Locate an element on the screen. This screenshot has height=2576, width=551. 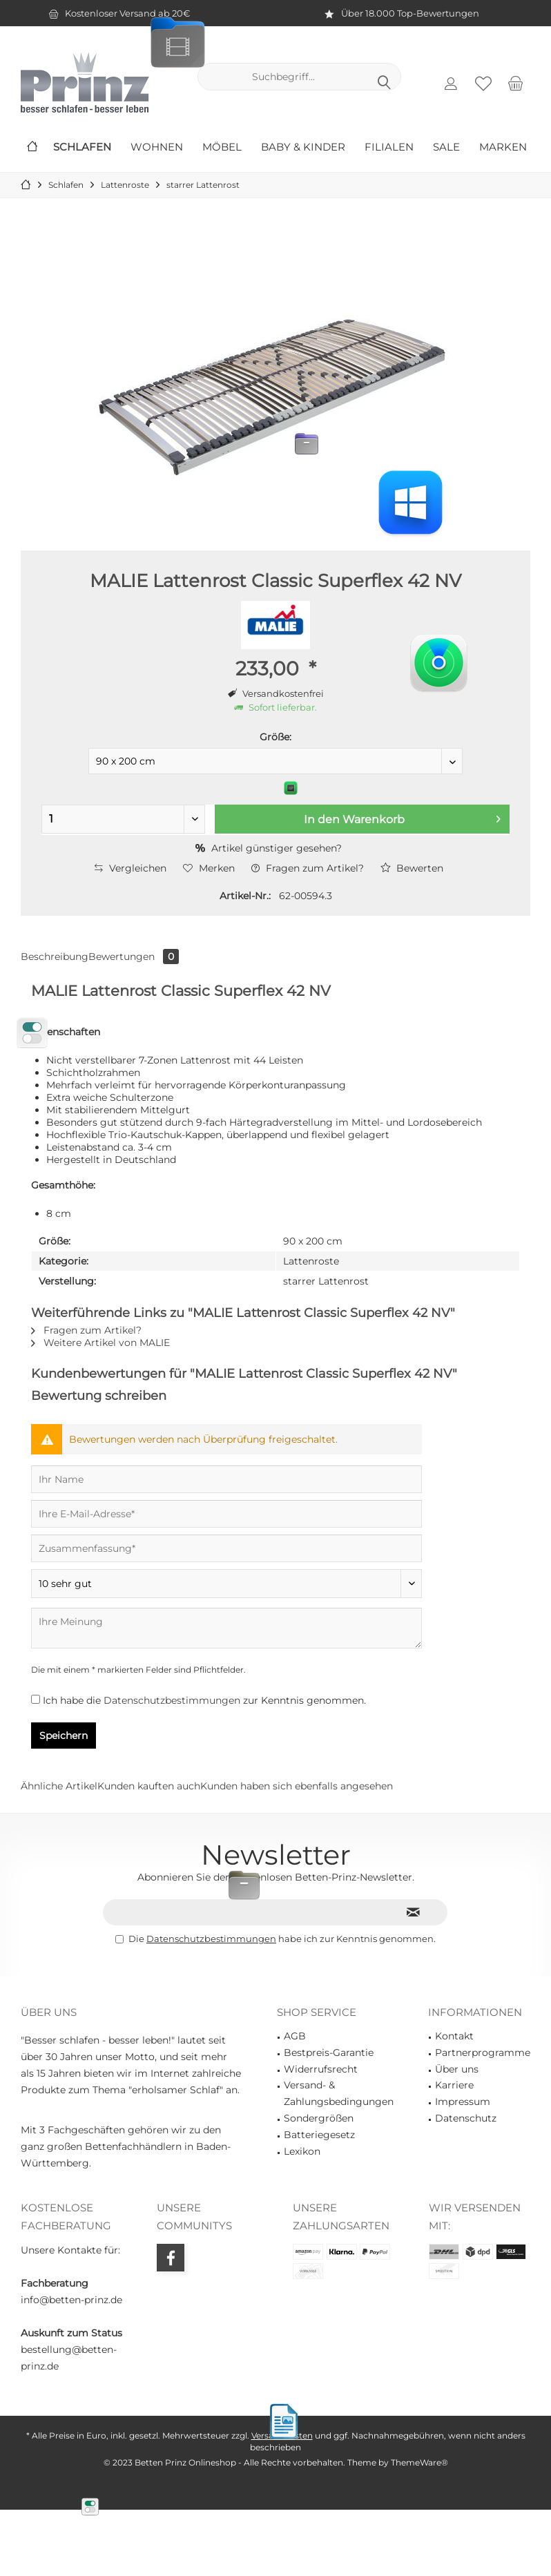
open gnome tweaks to customize desktop settings is located at coordinates (90, 2506).